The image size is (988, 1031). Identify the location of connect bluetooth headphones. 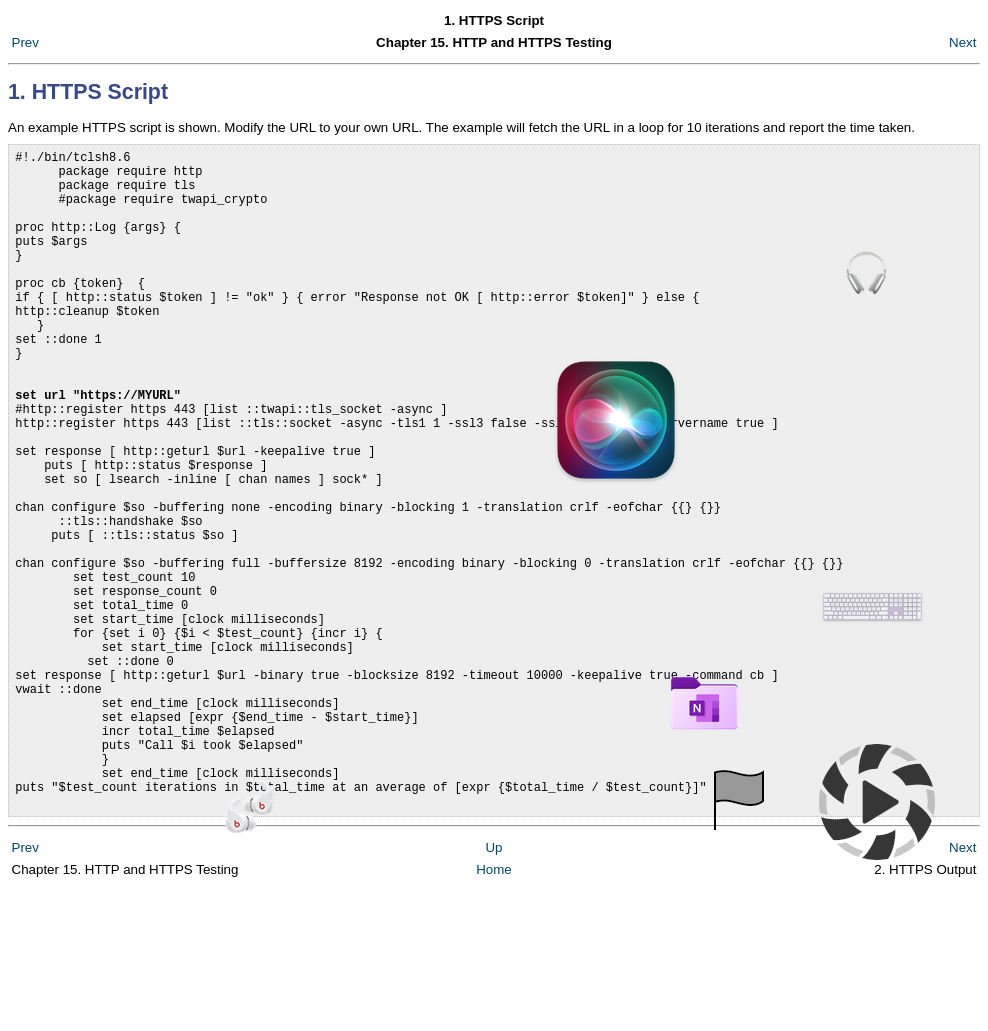
(866, 272).